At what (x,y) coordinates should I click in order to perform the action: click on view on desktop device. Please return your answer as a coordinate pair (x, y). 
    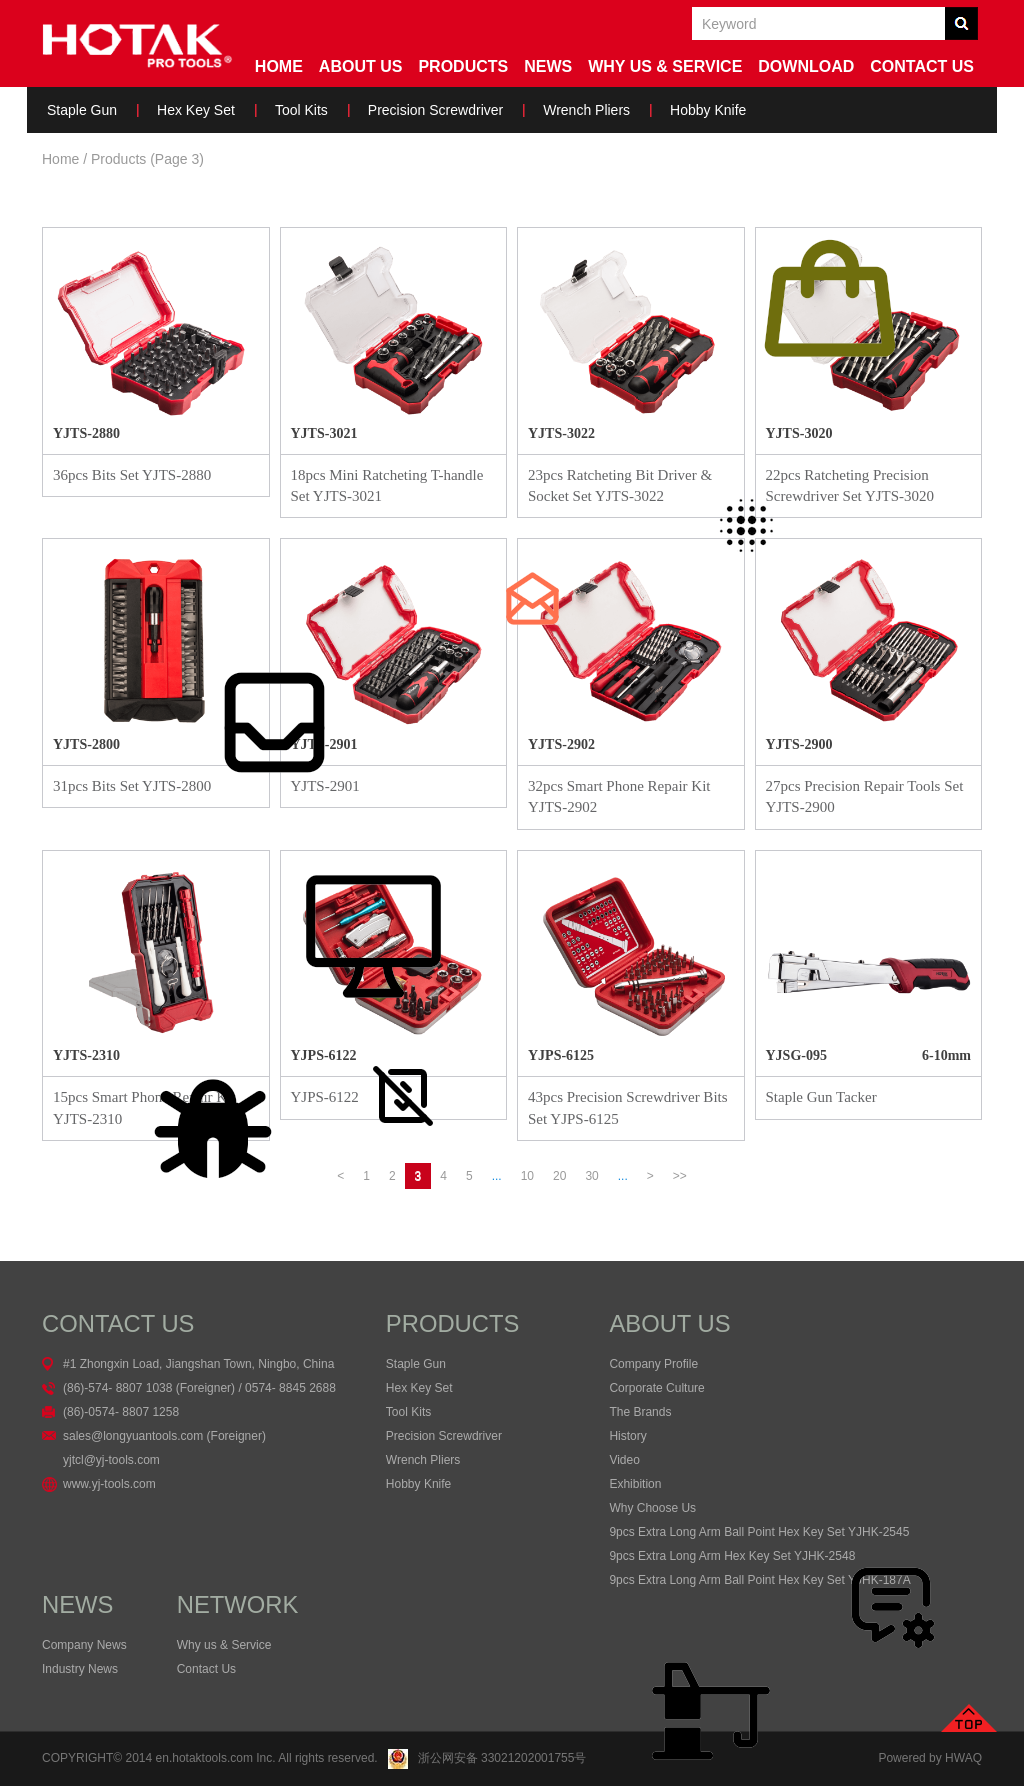
    Looking at the image, I should click on (373, 936).